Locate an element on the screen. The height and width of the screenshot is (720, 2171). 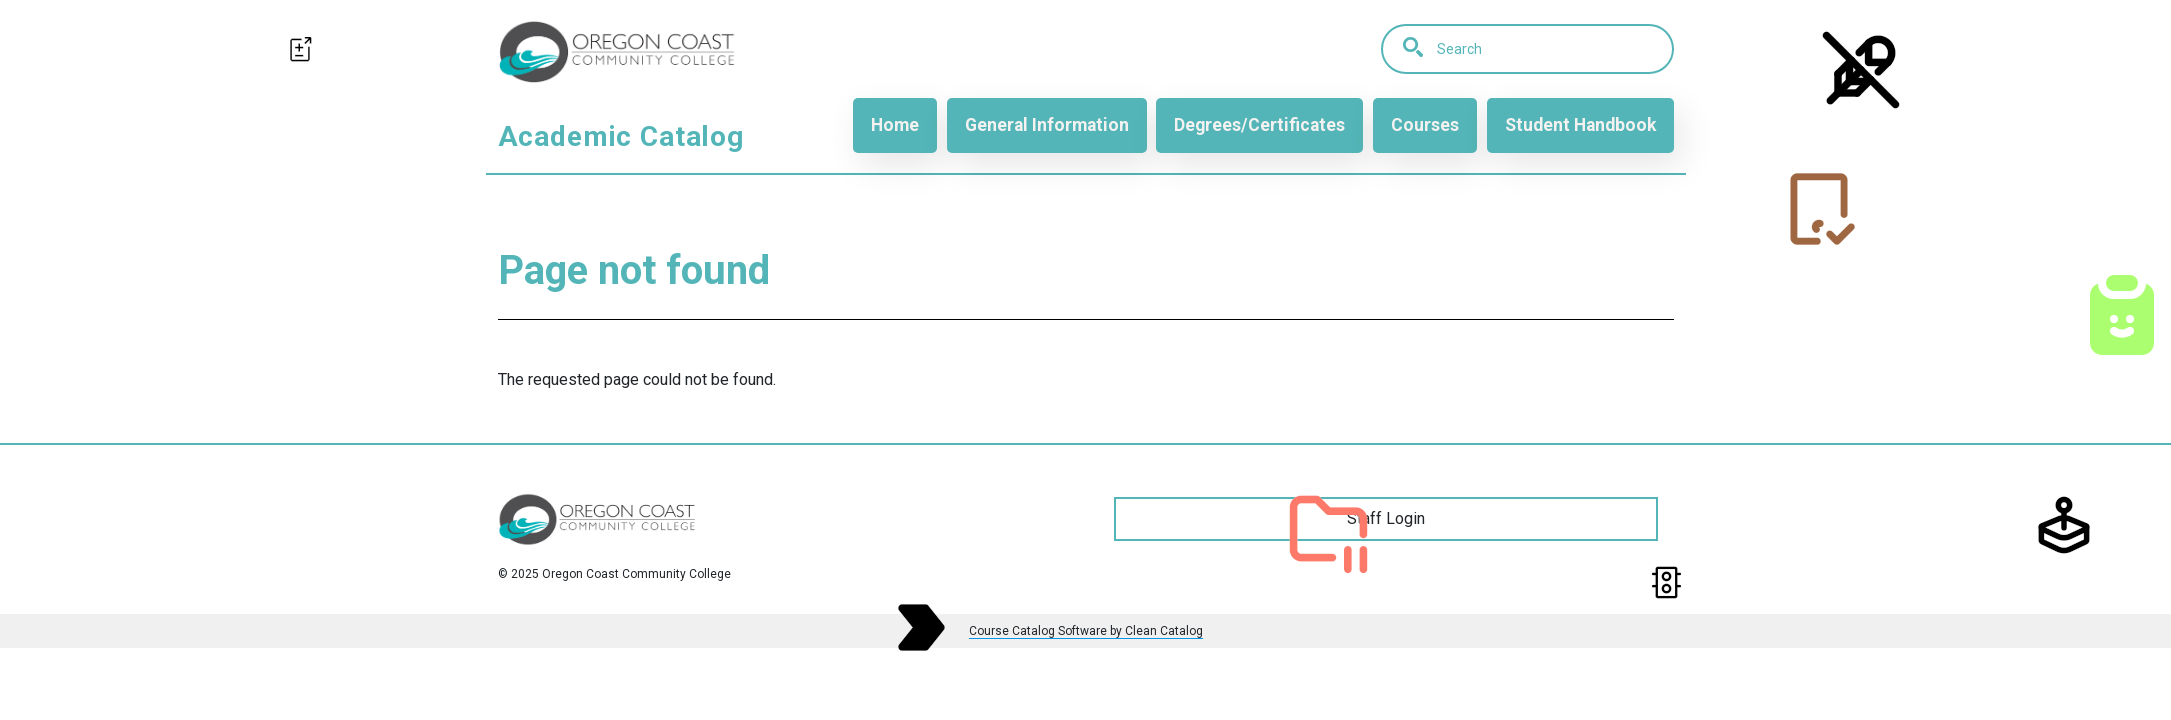
view positive feedback or reviews is located at coordinates (2122, 315).